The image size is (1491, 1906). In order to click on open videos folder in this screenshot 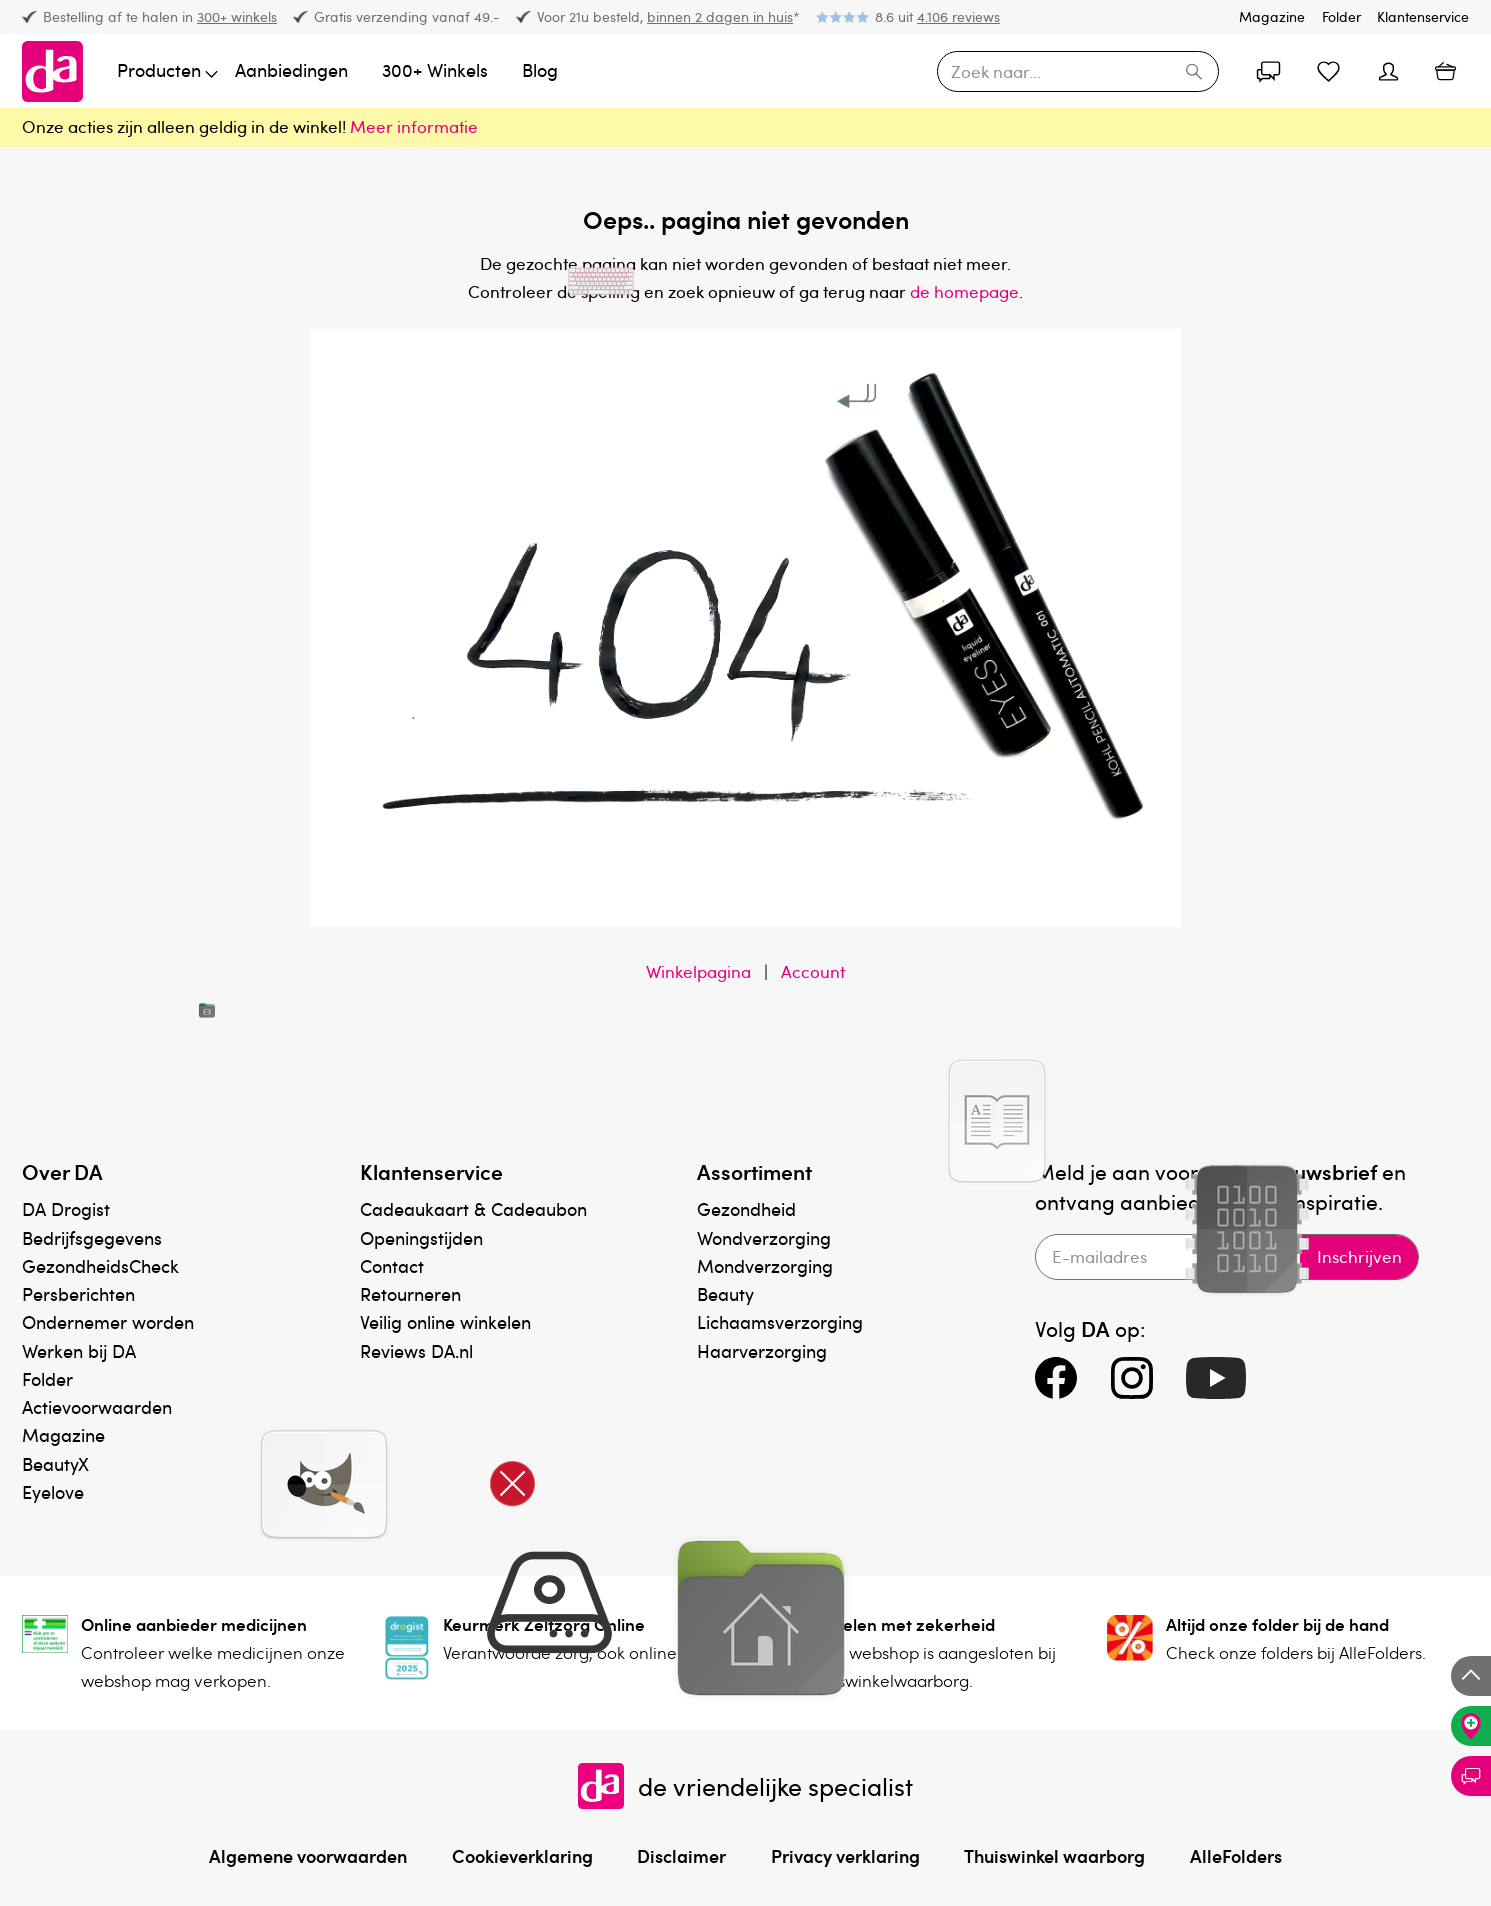, I will do `click(207, 1010)`.